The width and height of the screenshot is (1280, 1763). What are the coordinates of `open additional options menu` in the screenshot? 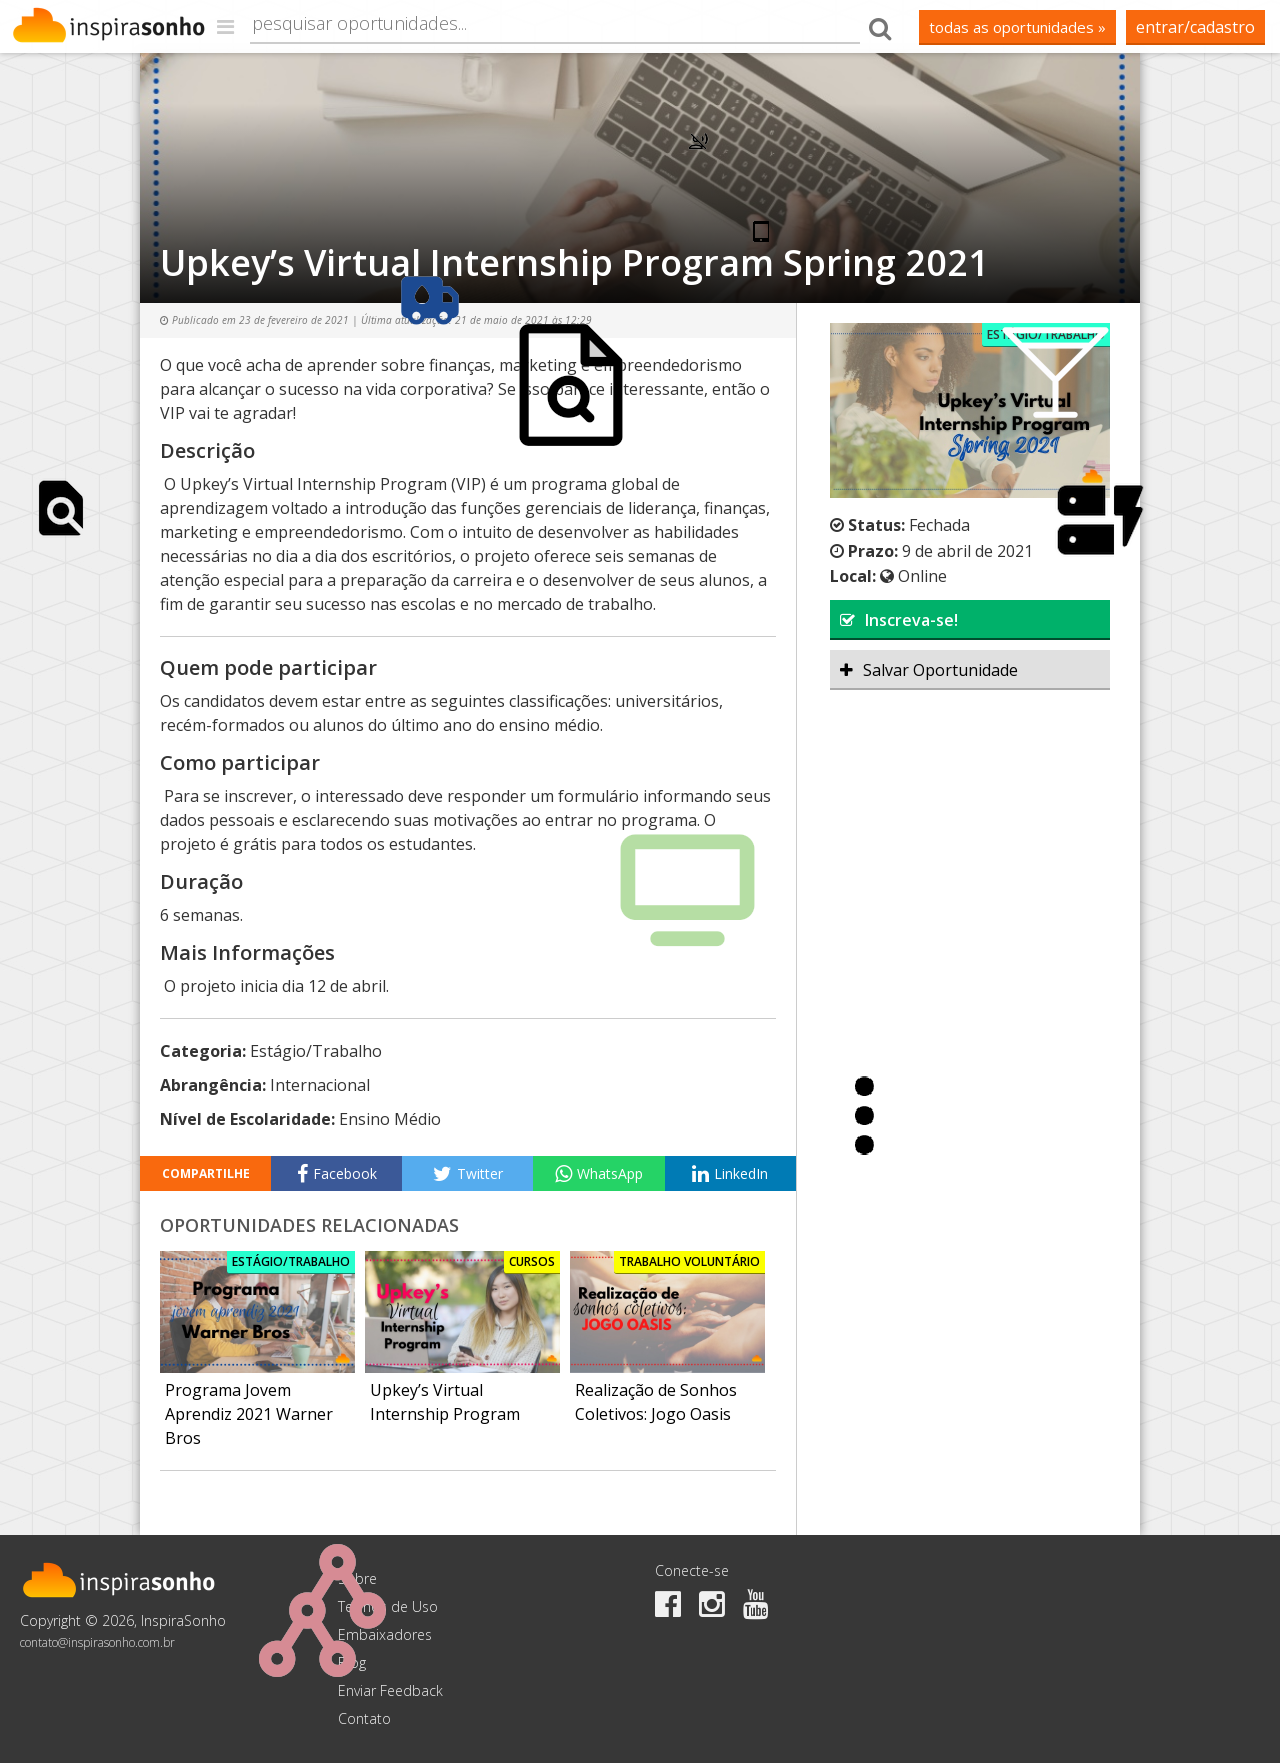 It's located at (864, 1115).